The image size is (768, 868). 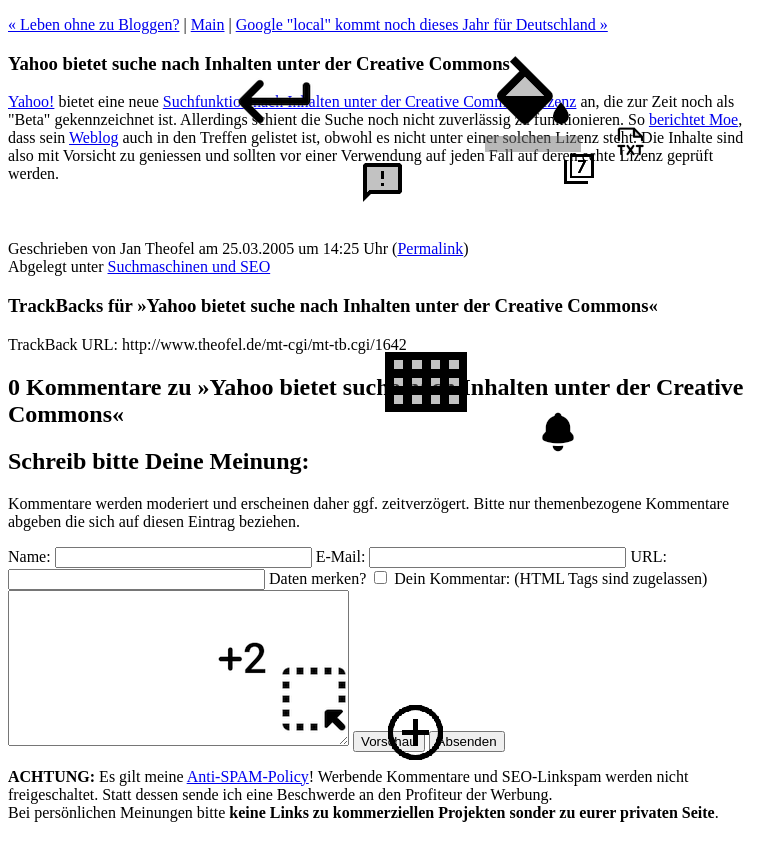 I want to click on increase exposure by 2 stops, so click(x=242, y=659).